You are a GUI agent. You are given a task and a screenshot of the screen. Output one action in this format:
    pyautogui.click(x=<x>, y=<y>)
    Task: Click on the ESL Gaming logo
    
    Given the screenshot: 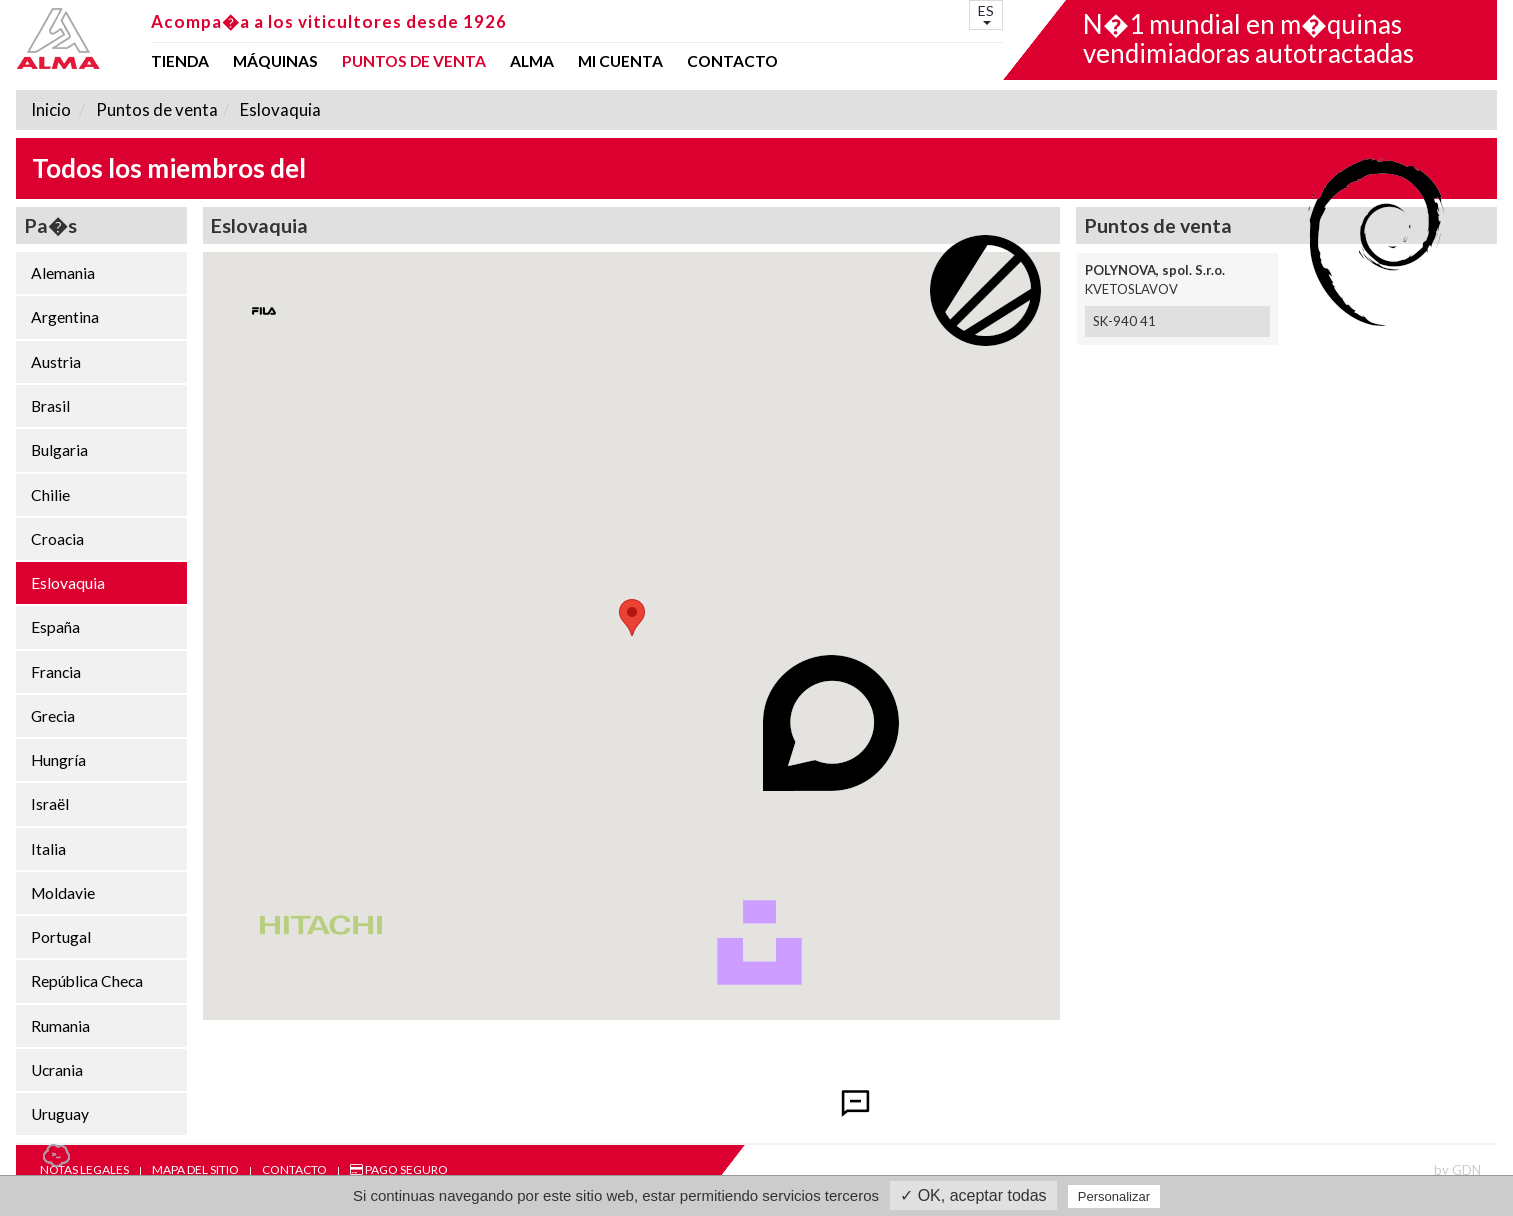 What is the action you would take?
    pyautogui.click(x=985, y=290)
    